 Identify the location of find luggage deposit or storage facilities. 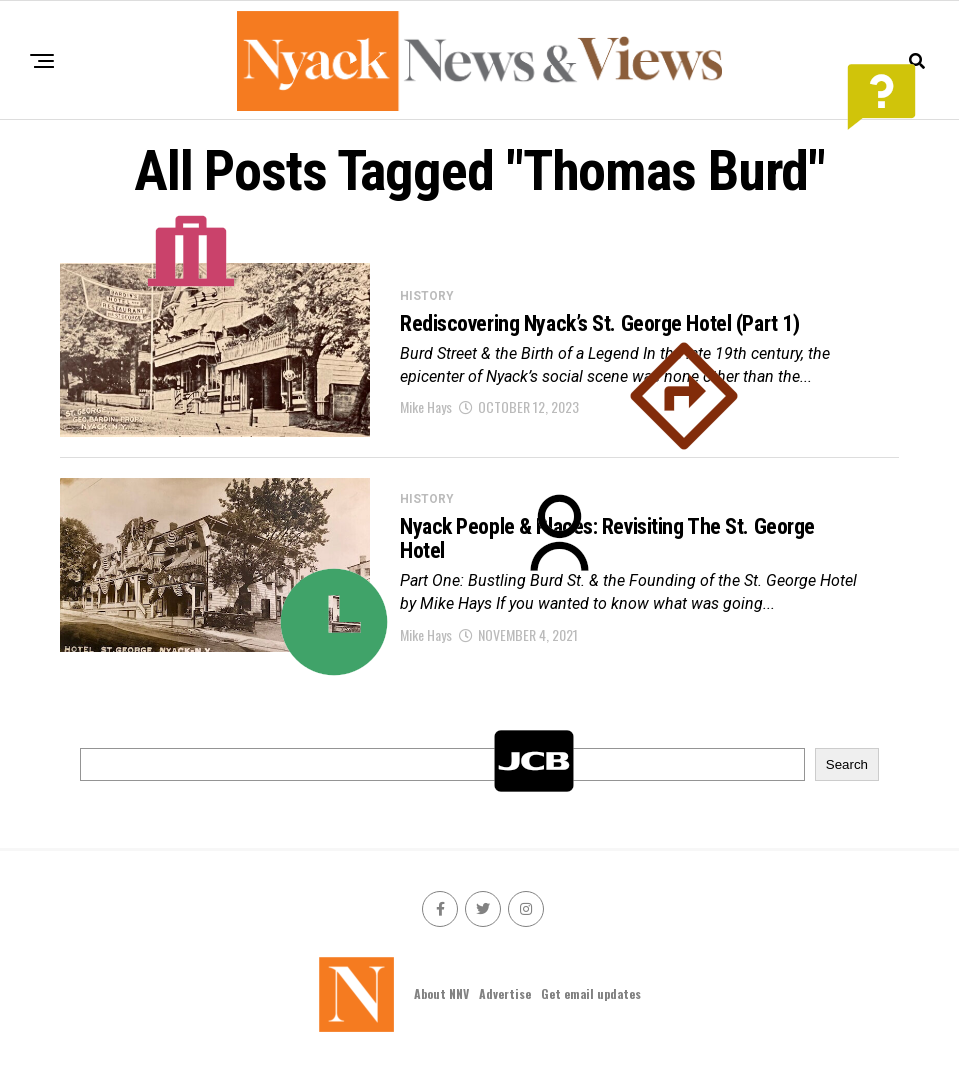
(191, 251).